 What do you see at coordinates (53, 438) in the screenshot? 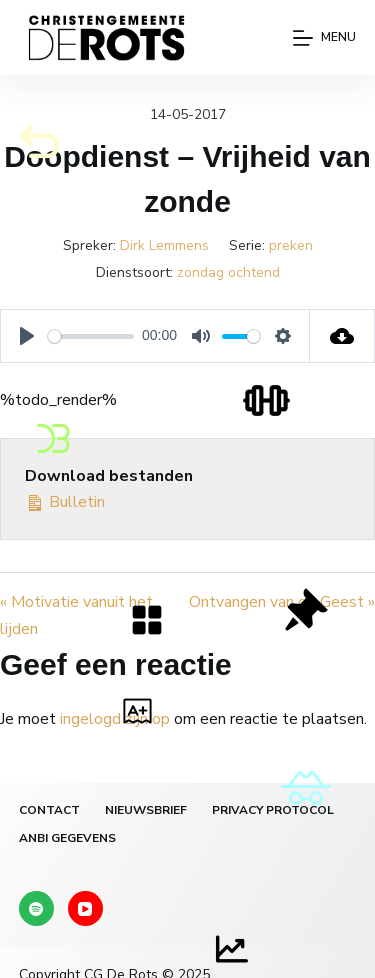
I see `D3.js data visualization library logo` at bounding box center [53, 438].